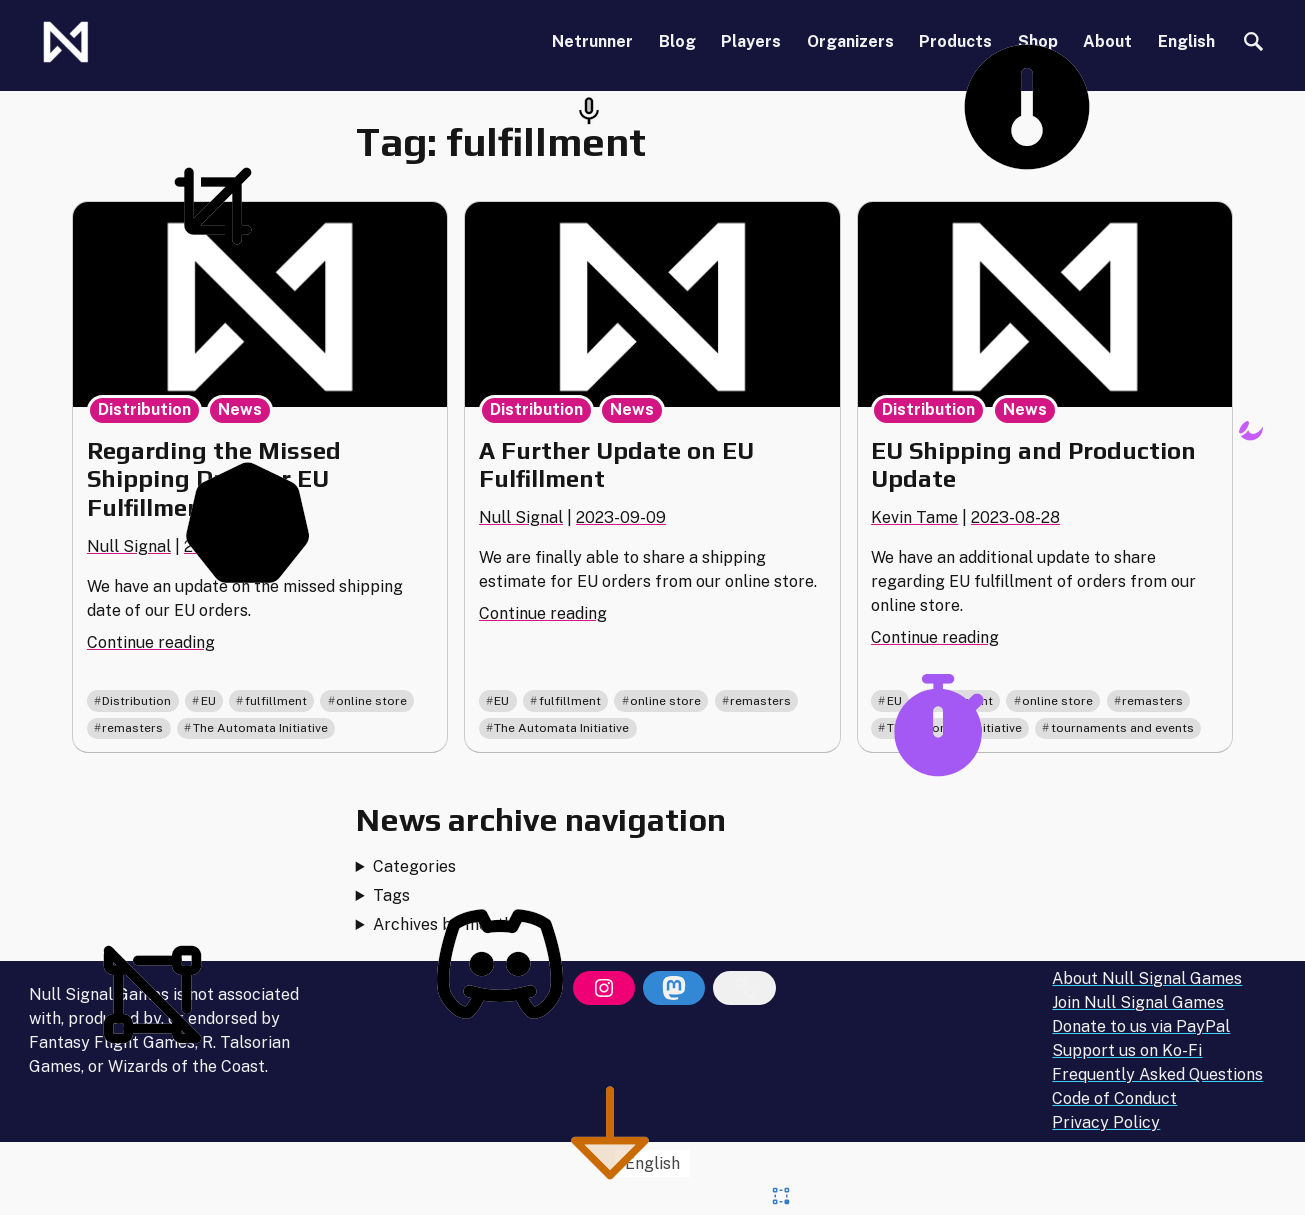 Image resolution: width=1305 pixels, height=1215 pixels. What do you see at coordinates (781, 1196) in the screenshot?
I see `set transform anchor to bottom-right corner` at bounding box center [781, 1196].